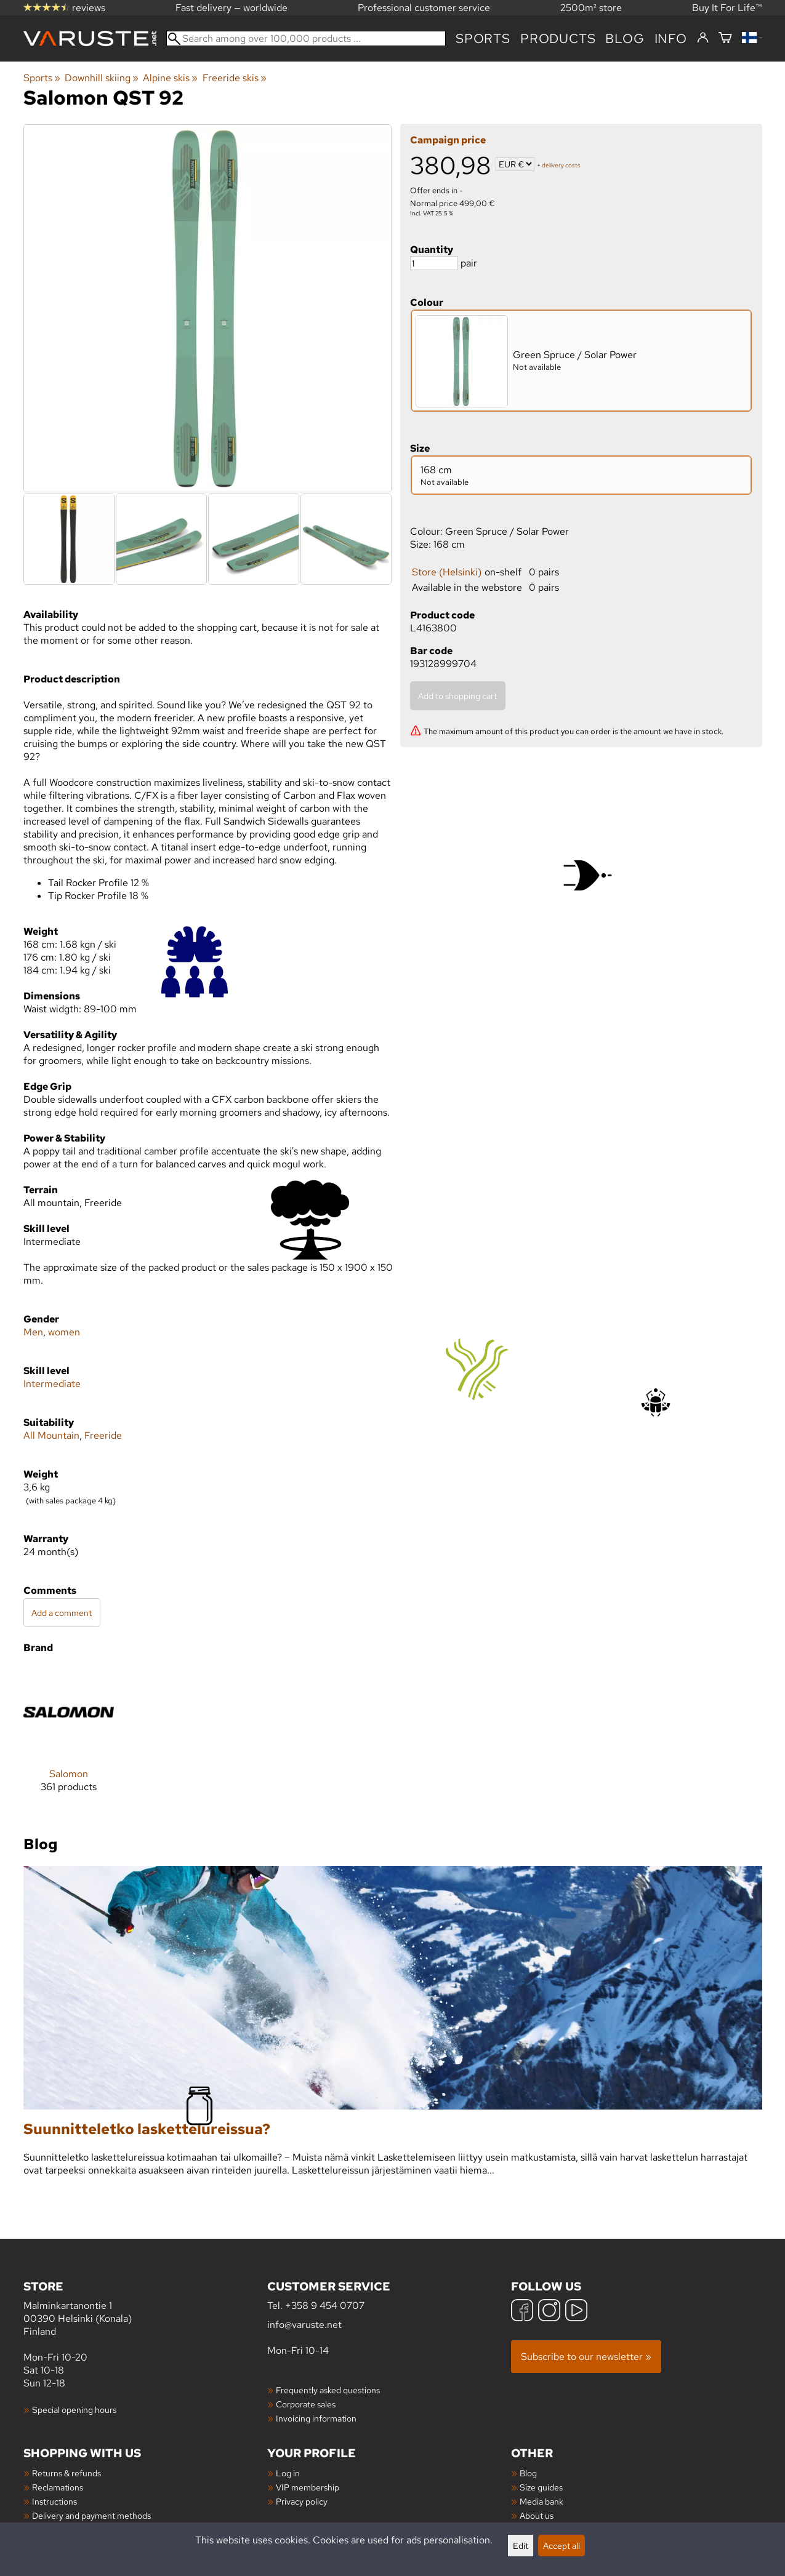 This screenshot has width=785, height=2576. I want to click on indicates a flying insect enemy or creature type, so click(656, 1402).